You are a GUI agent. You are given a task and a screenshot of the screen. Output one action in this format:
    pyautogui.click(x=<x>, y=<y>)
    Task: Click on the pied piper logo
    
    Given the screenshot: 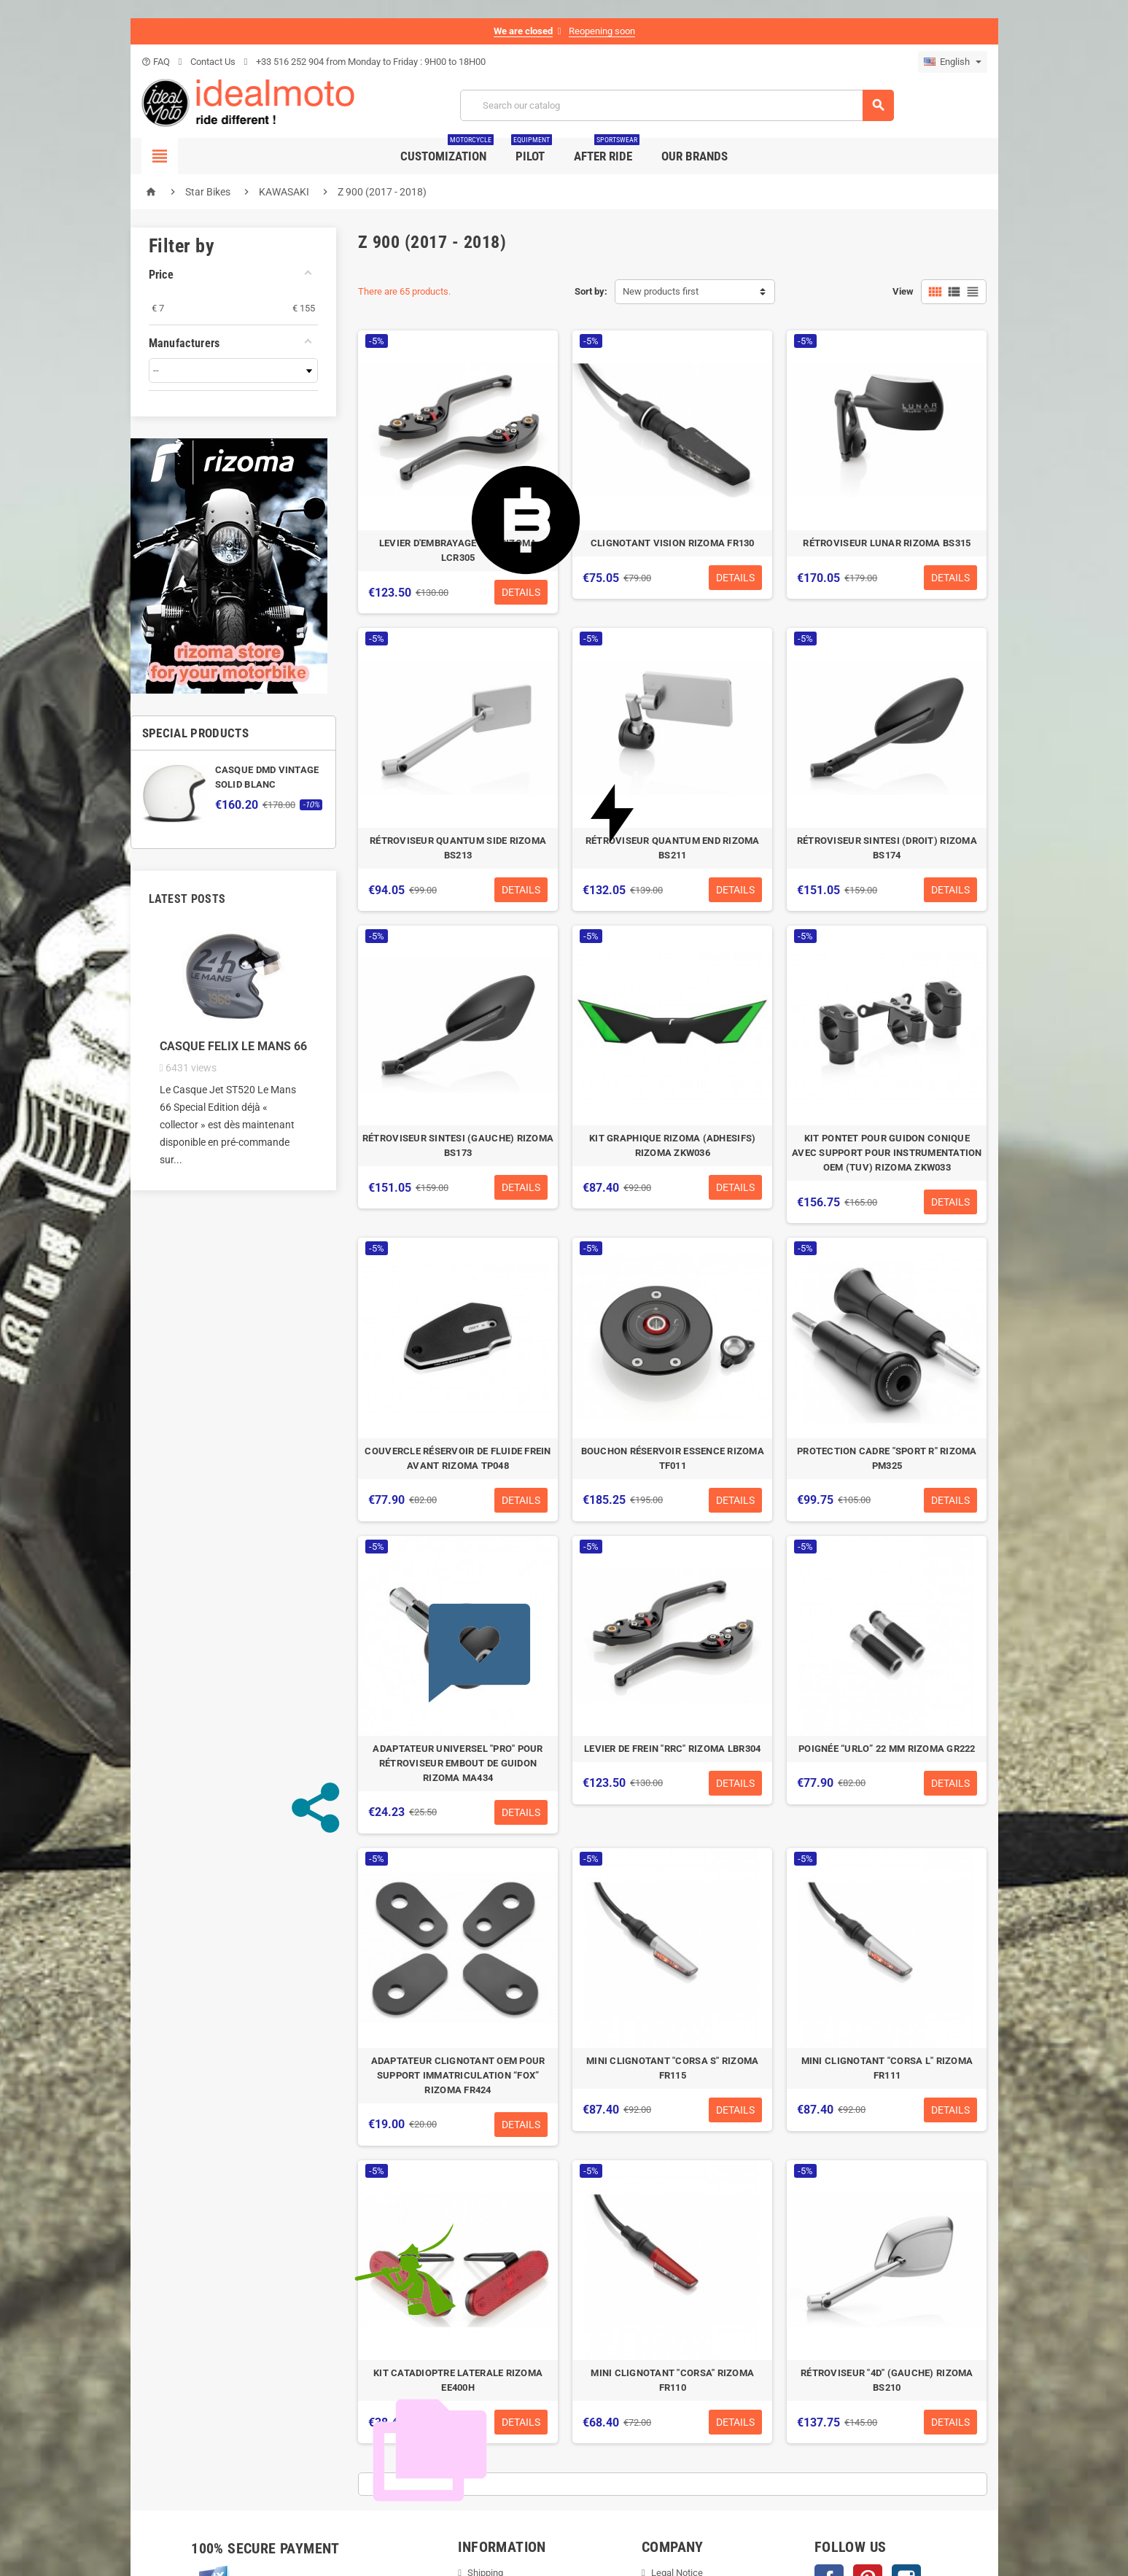 What is the action you would take?
    pyautogui.click(x=405, y=2269)
    